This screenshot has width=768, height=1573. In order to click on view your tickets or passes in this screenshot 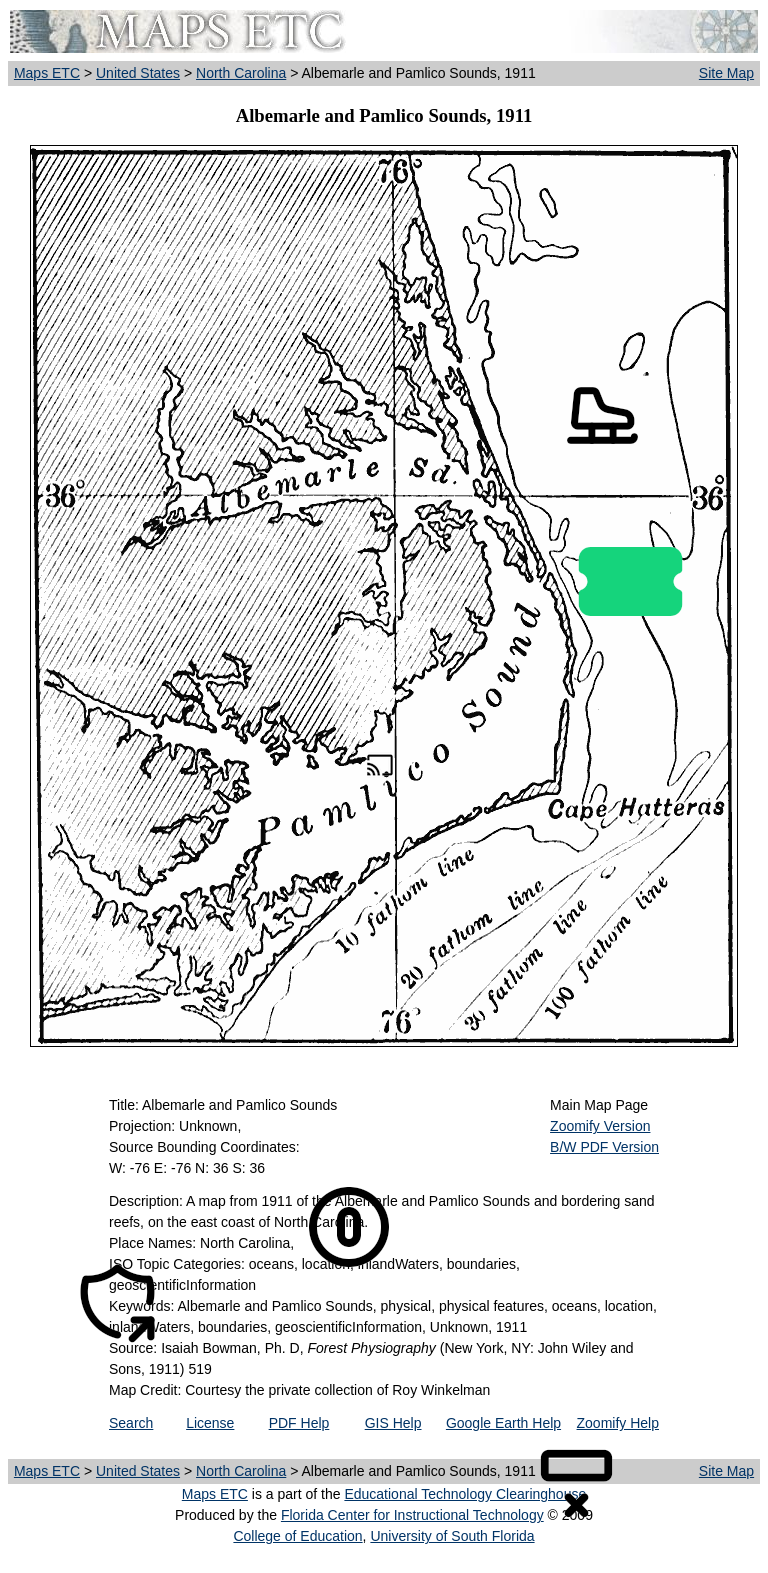, I will do `click(630, 581)`.